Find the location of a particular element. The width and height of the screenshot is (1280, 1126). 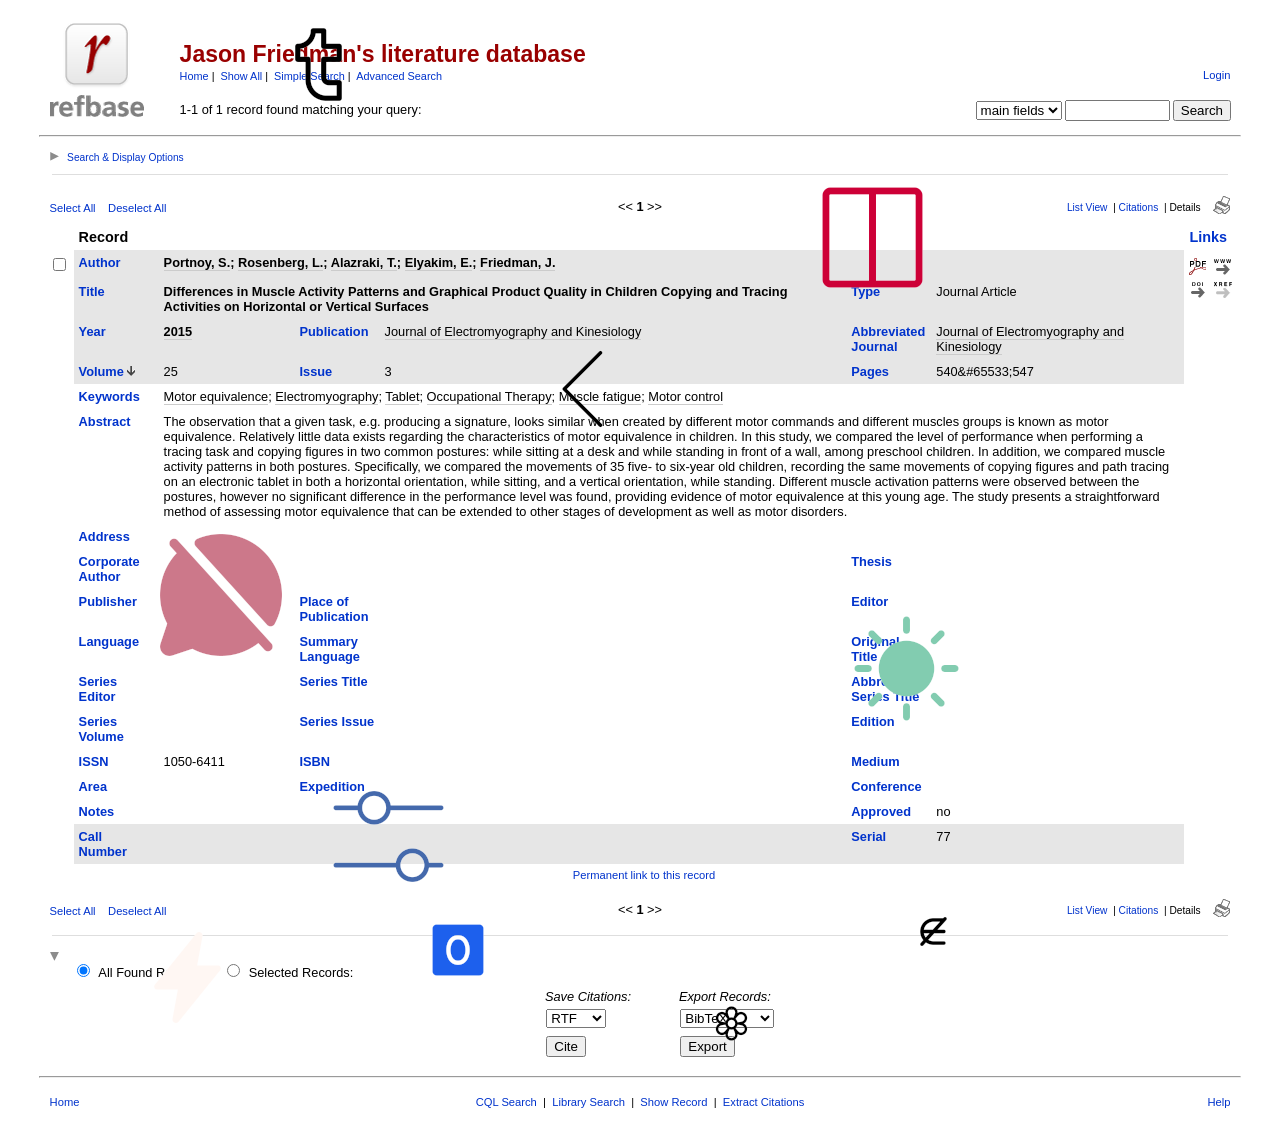

open tumblr app is located at coordinates (318, 64).